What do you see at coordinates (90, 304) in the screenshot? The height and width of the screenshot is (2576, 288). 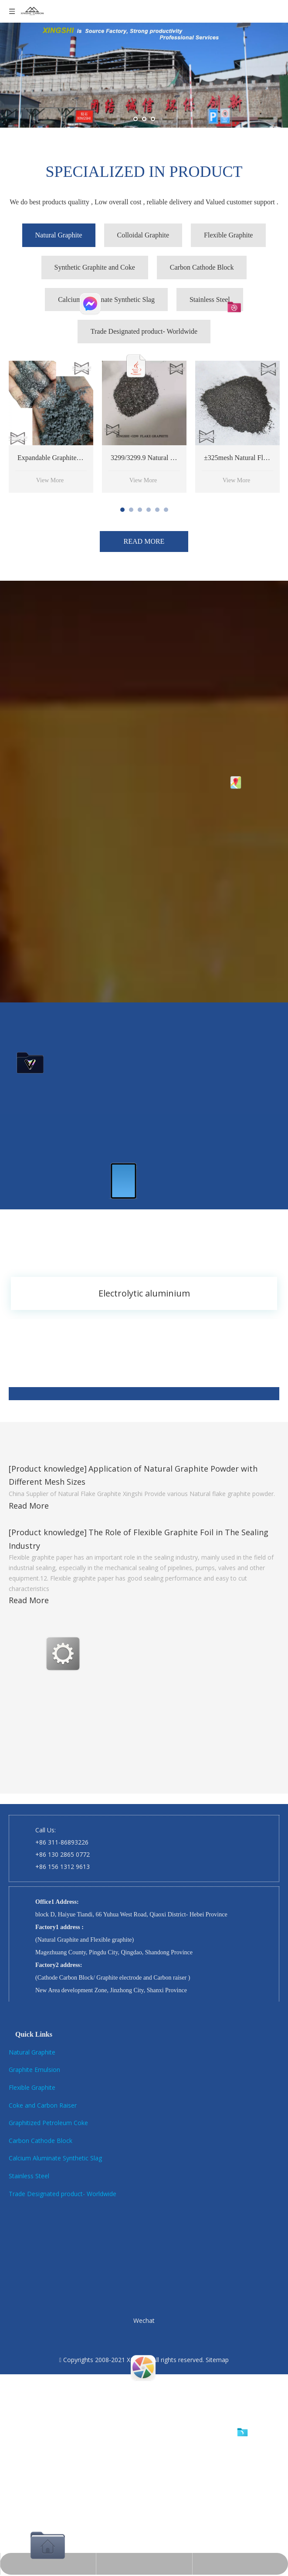 I see `open Facebook Messenger` at bounding box center [90, 304].